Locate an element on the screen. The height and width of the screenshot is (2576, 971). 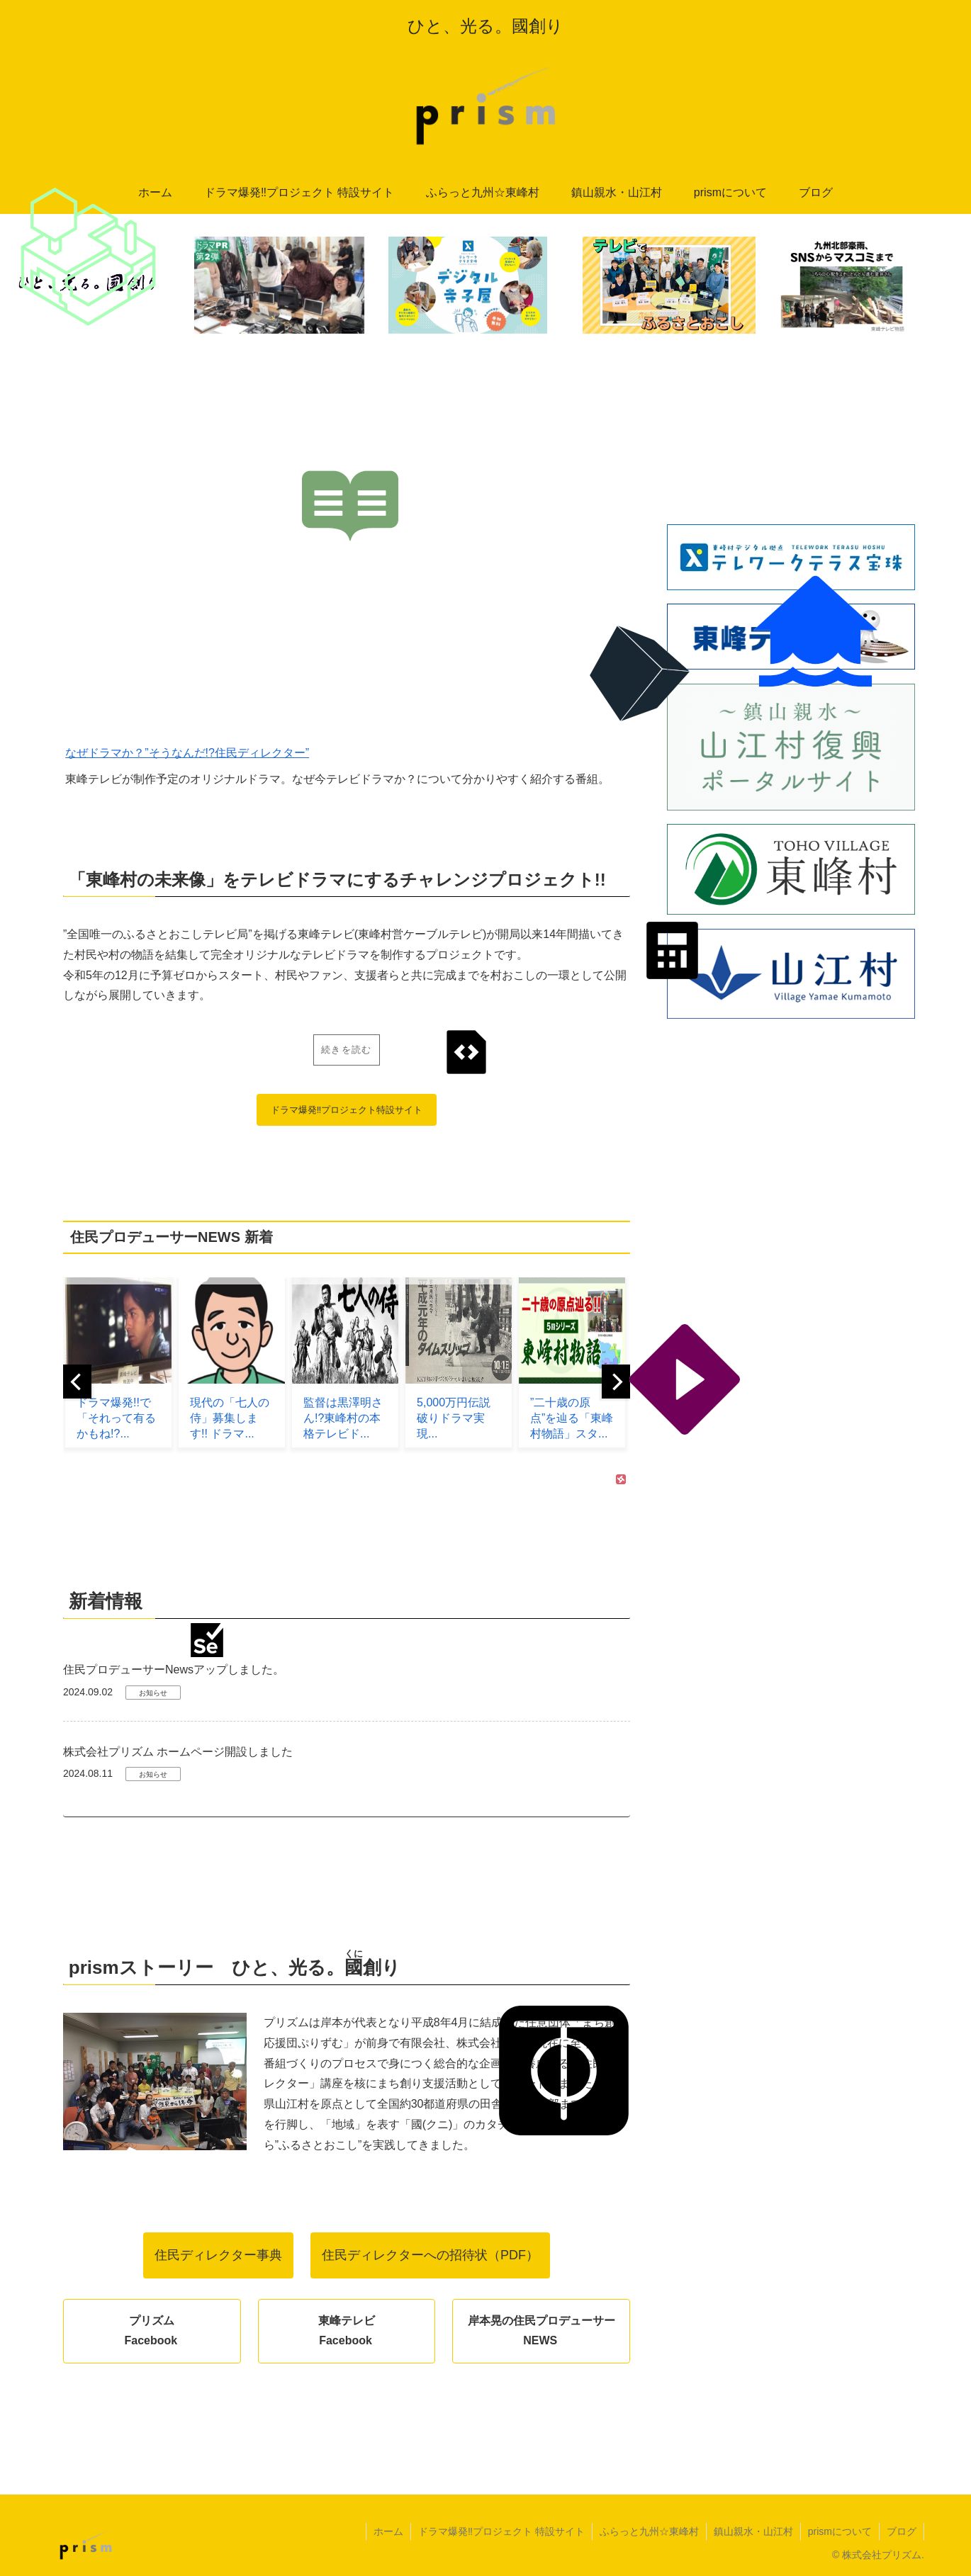
selenium browser automation framework logo is located at coordinates (207, 1640).